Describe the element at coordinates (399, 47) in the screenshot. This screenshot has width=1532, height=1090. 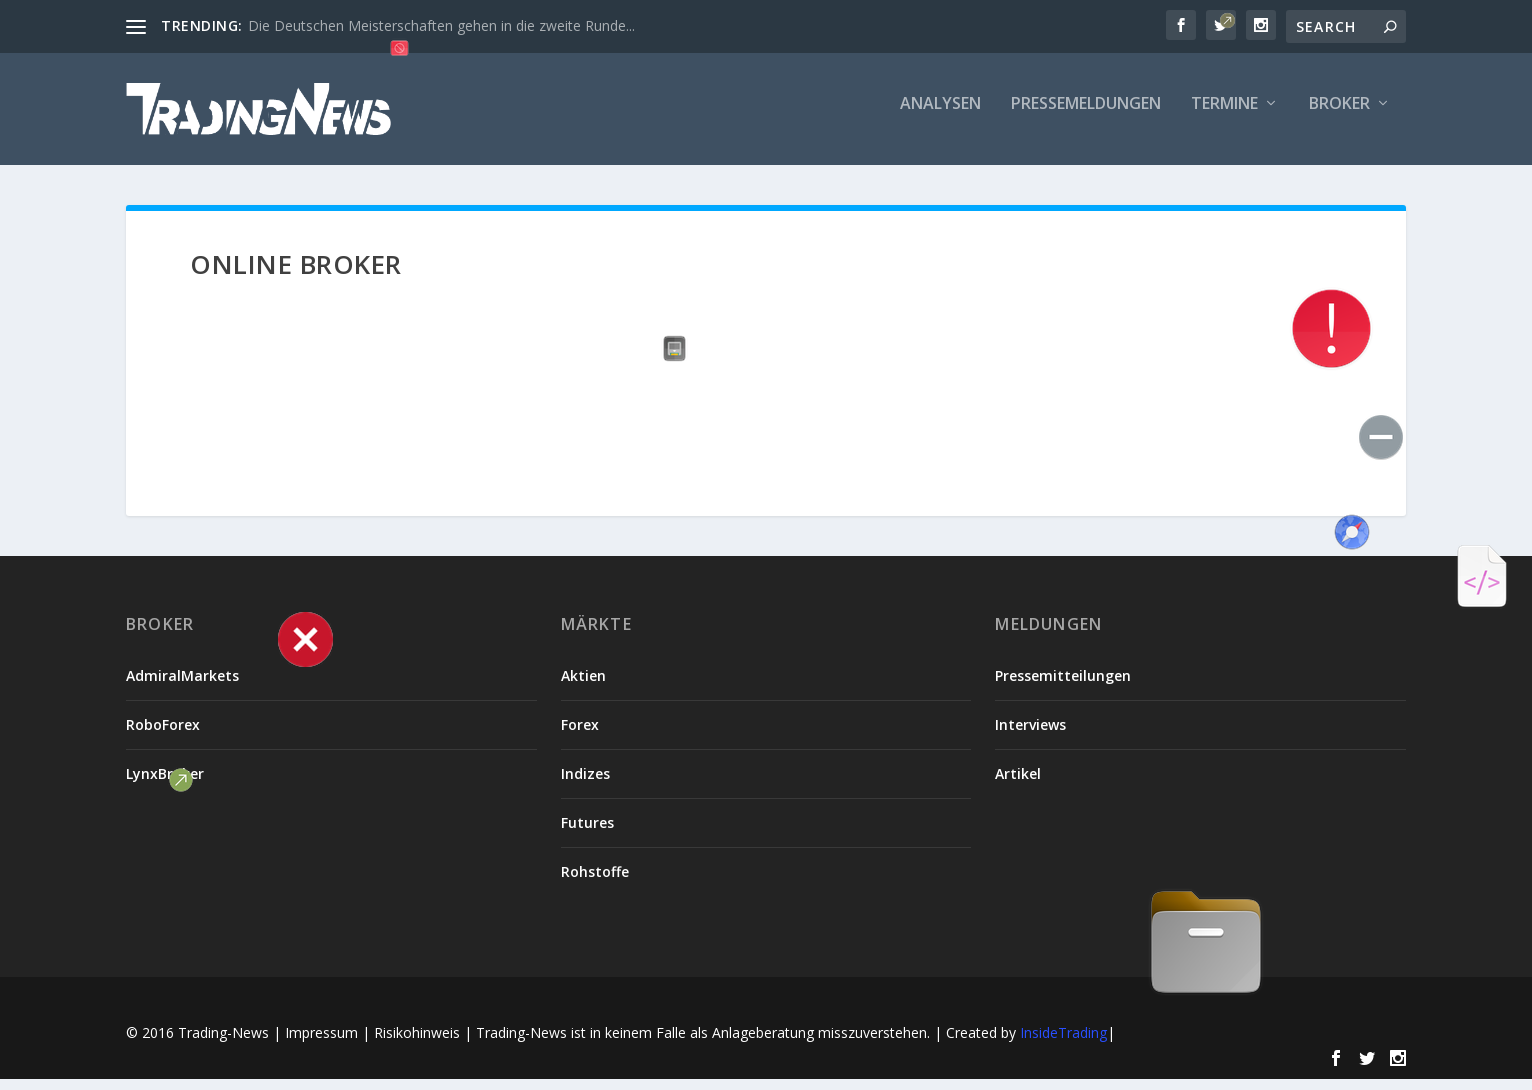
I see `indicates a missing or broken image` at that location.